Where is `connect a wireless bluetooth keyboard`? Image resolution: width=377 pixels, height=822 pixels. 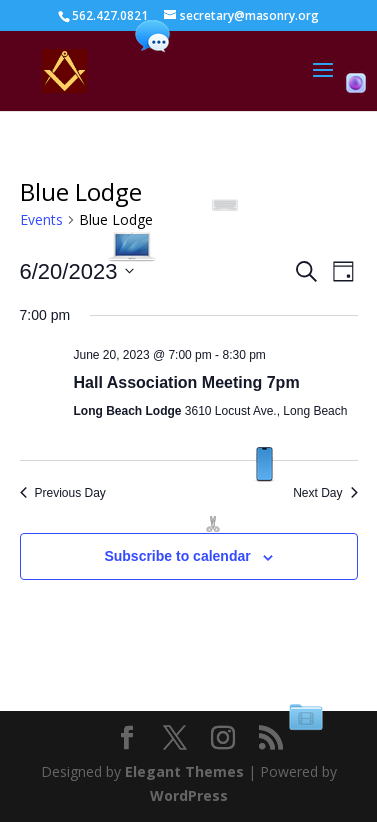 connect a wireless bluetooth keyboard is located at coordinates (225, 205).